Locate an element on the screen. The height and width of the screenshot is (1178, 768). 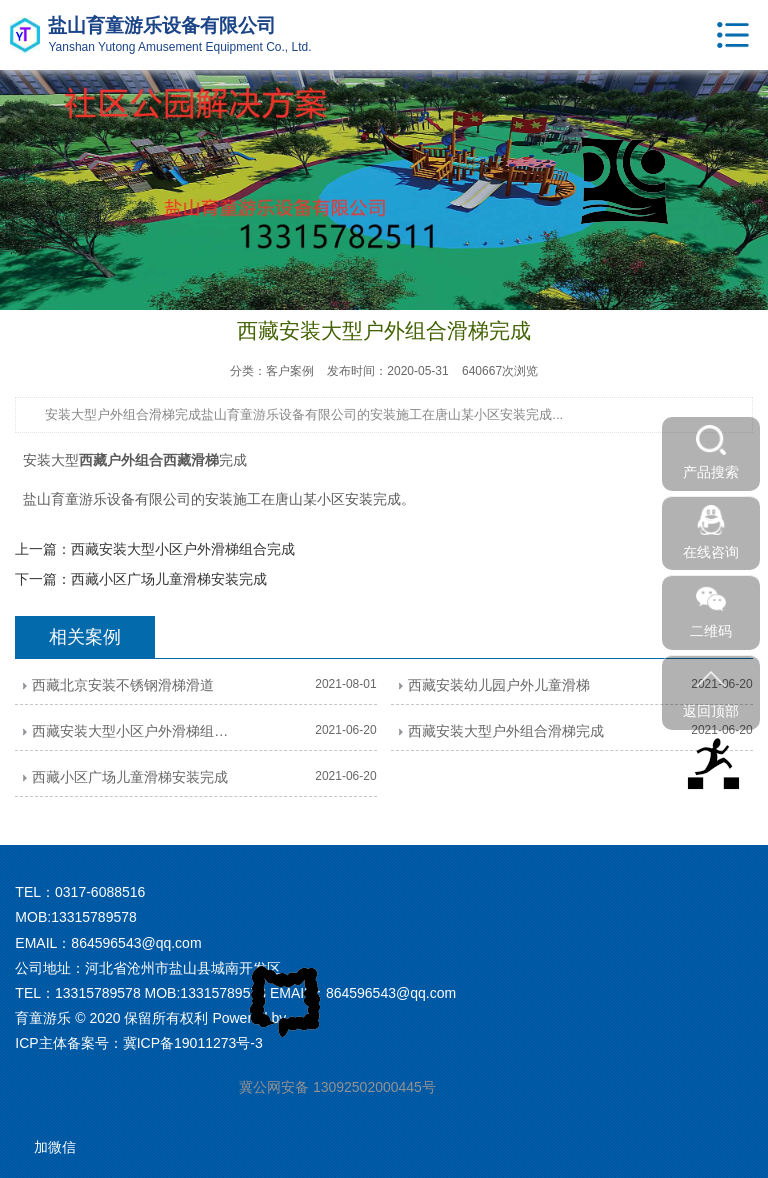
indicates digestive or gastrointestinal health tracking is located at coordinates (284, 1001).